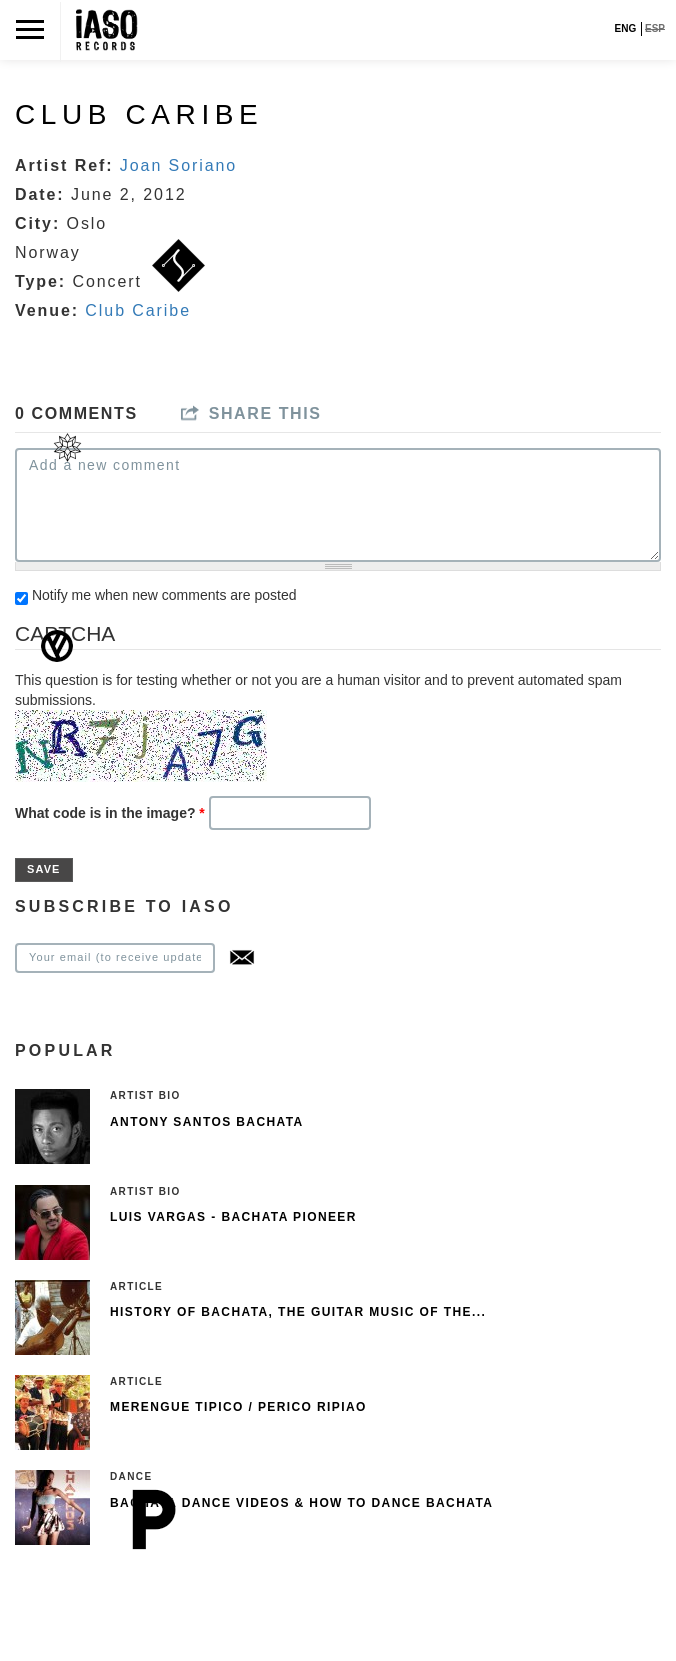 This screenshot has height=1661, width=676. I want to click on svg.js library logo, so click(178, 265).